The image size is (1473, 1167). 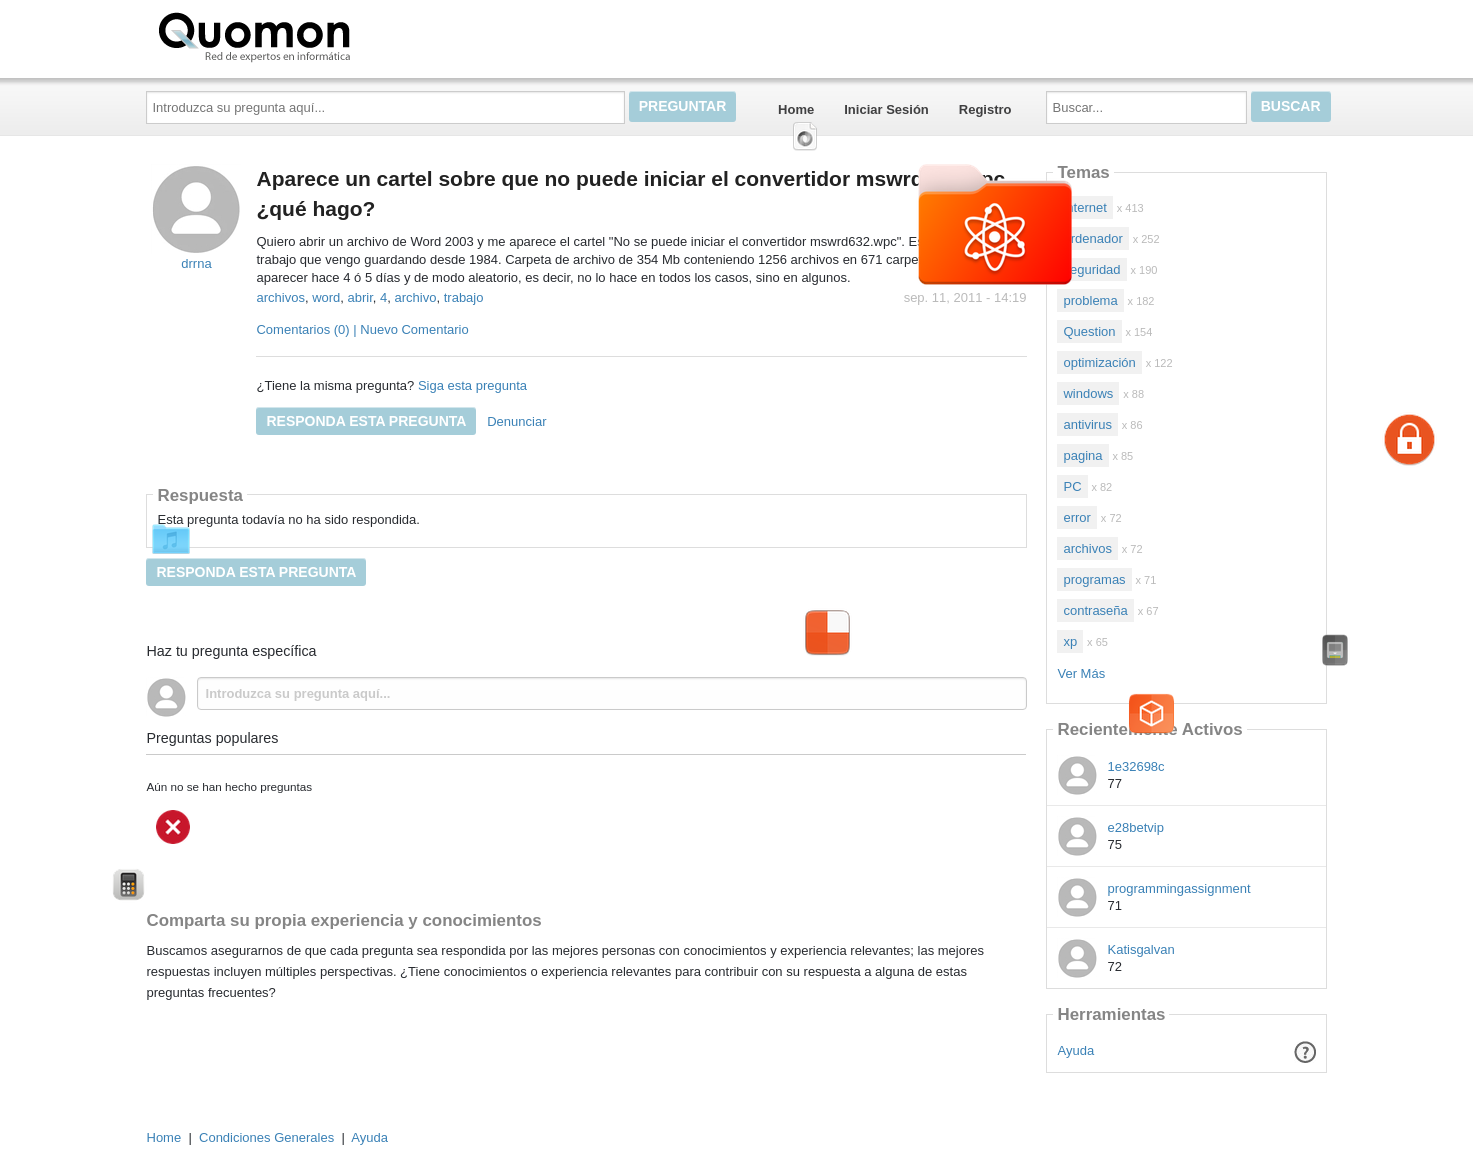 I want to click on open the calculator app, so click(x=128, y=884).